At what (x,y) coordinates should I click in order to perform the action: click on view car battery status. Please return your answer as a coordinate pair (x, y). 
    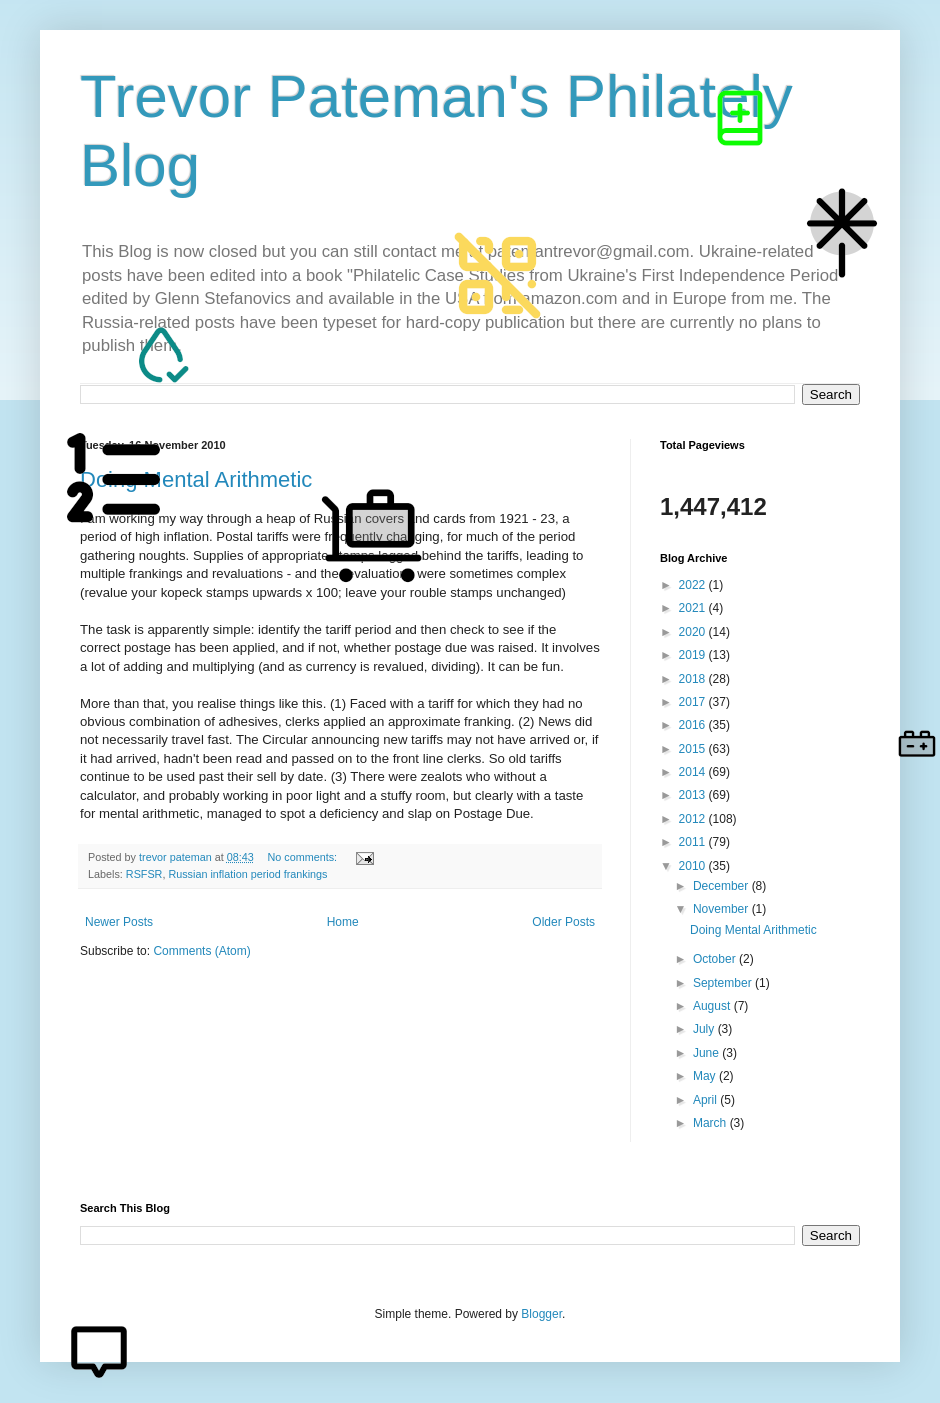
    Looking at the image, I should click on (917, 745).